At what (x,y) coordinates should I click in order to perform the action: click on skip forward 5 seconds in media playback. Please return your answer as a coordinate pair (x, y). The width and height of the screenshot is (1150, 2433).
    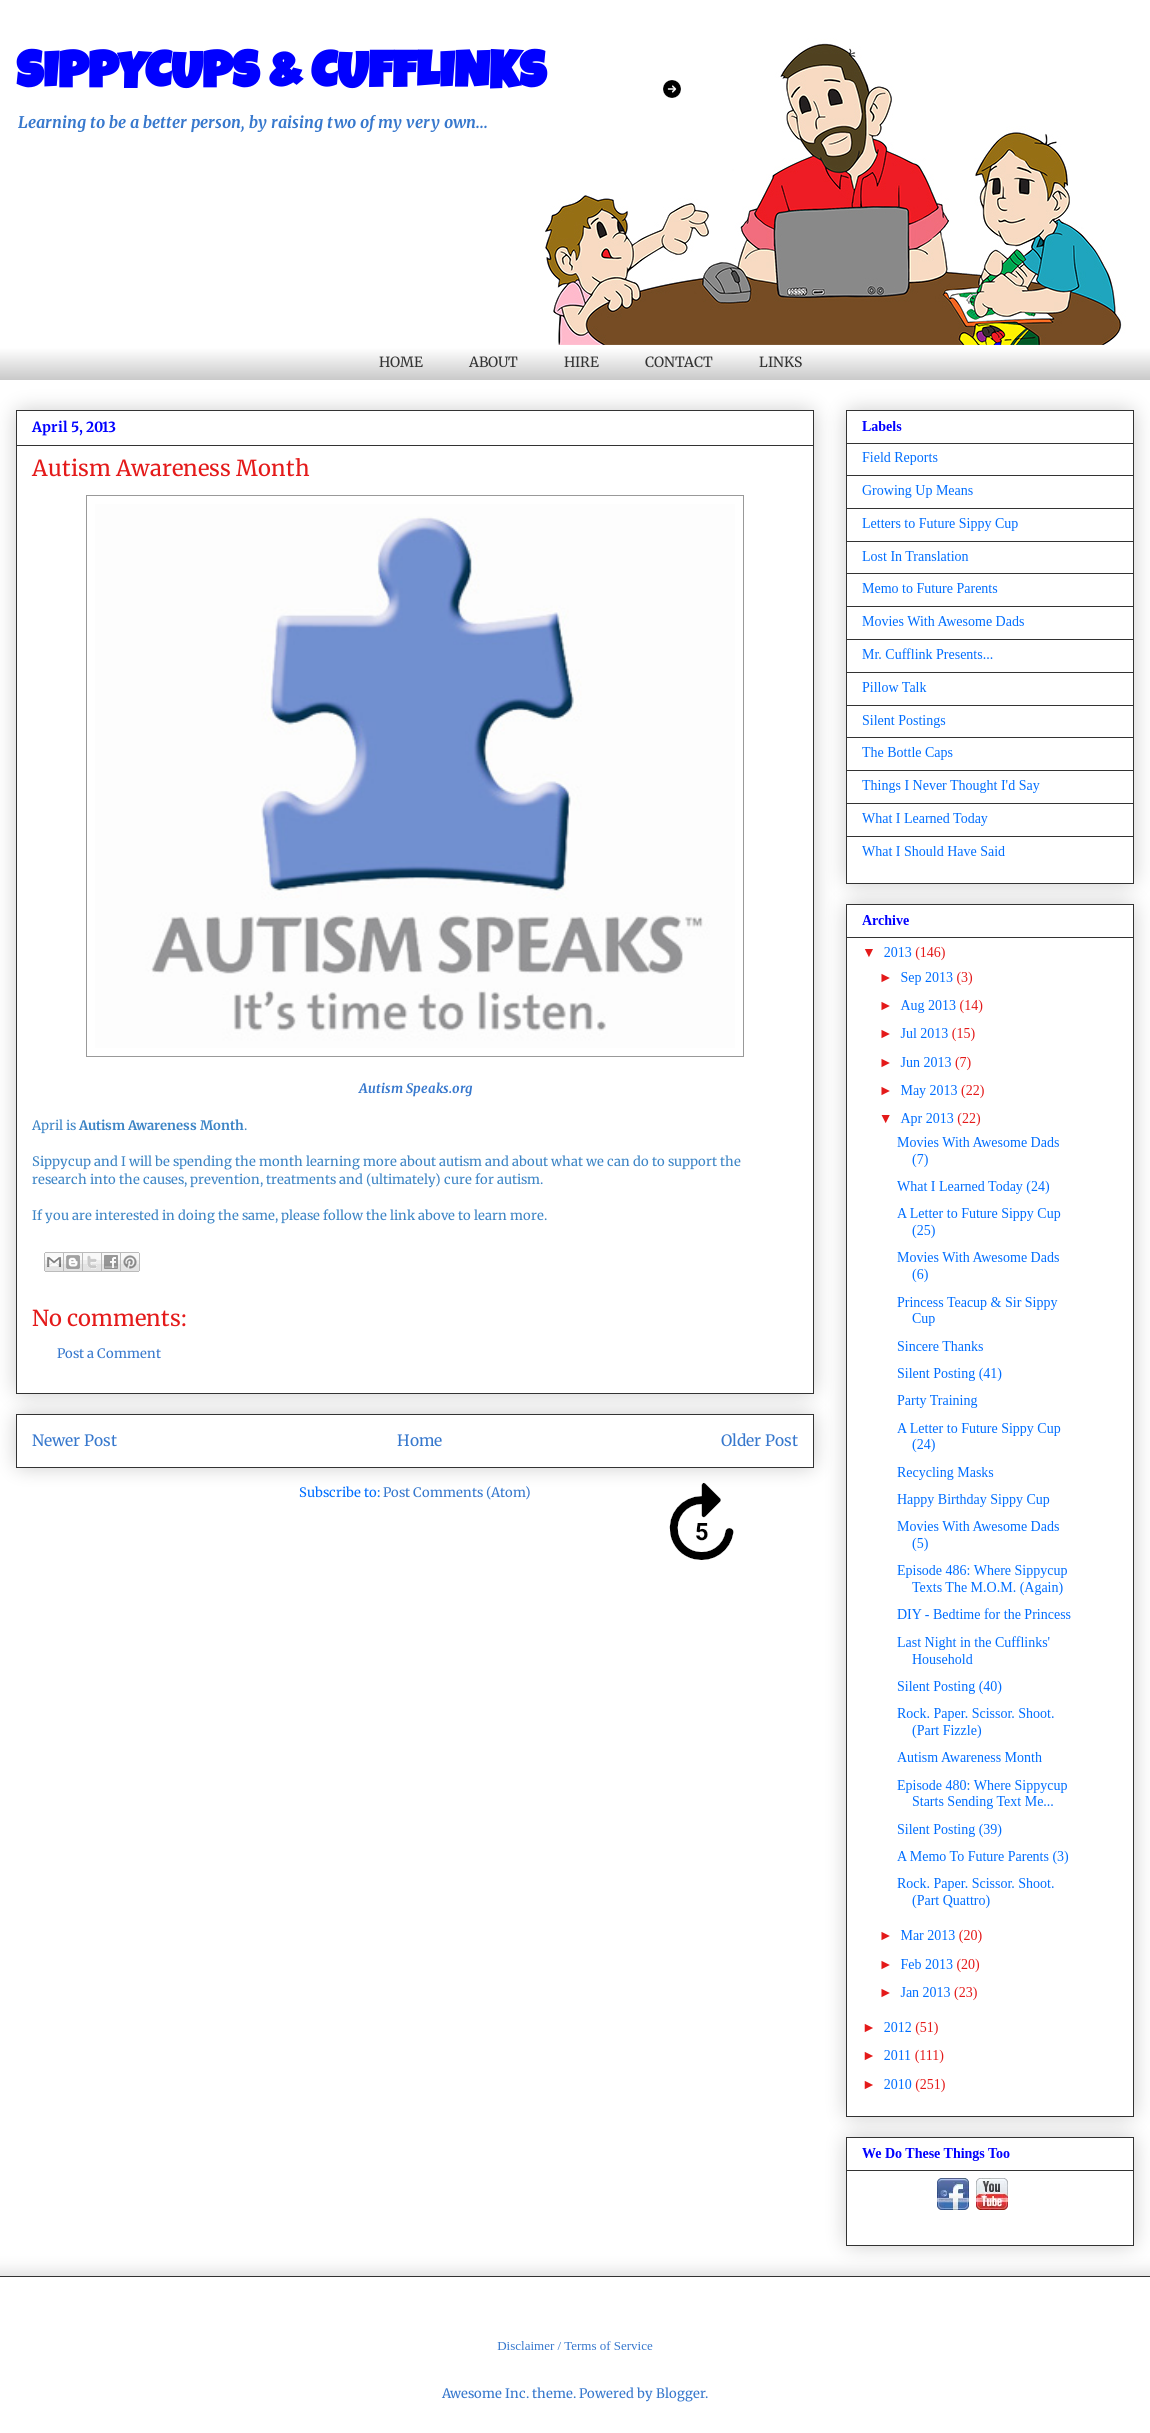
    Looking at the image, I should click on (702, 1524).